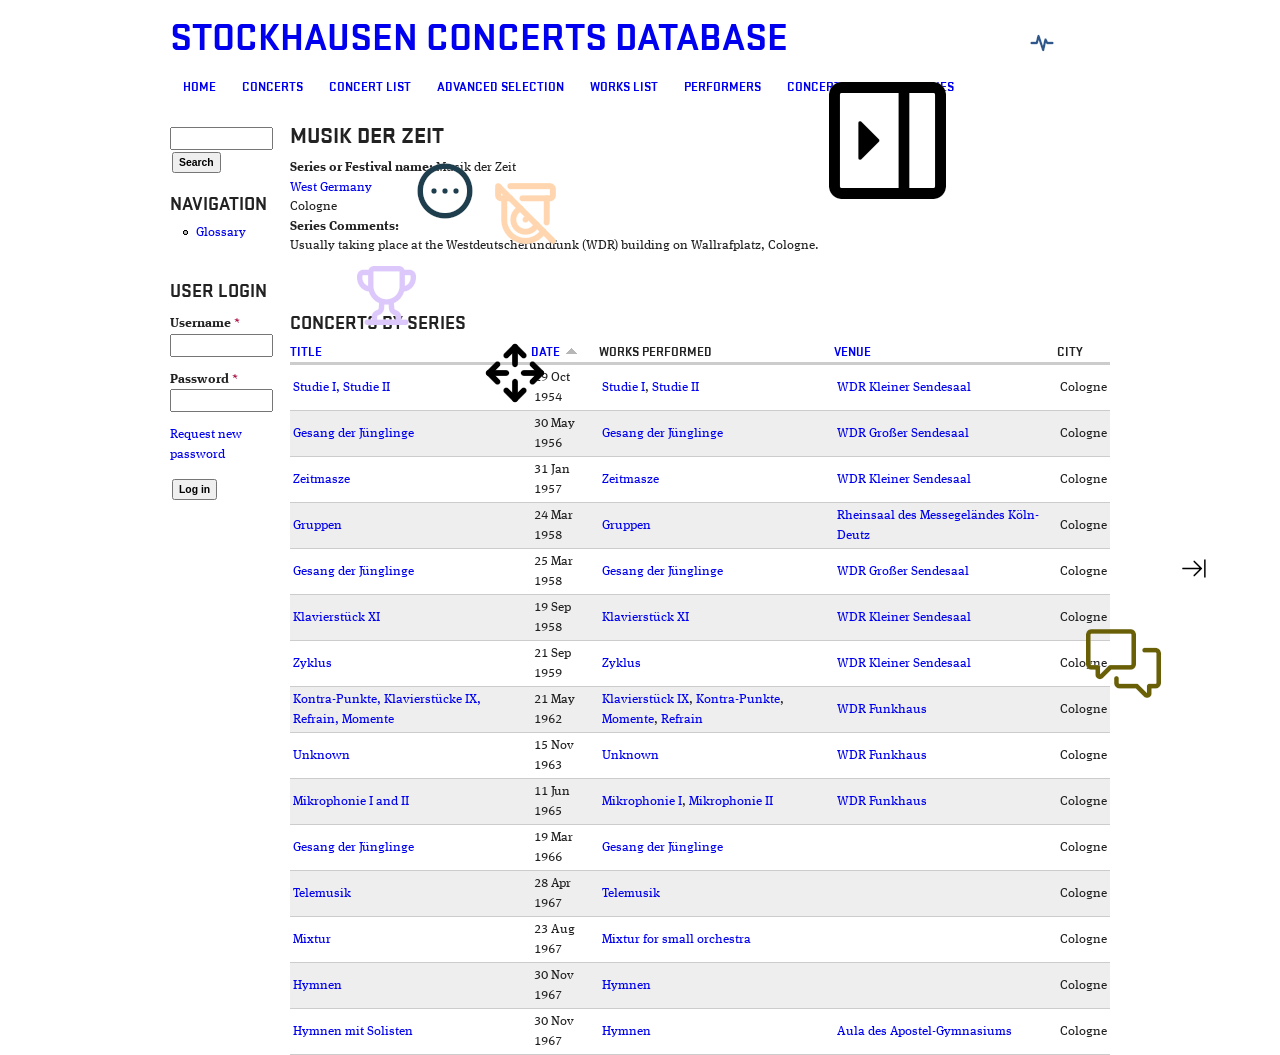 This screenshot has height=1055, width=1280. Describe the element at coordinates (1123, 663) in the screenshot. I see `view discussion thread` at that location.